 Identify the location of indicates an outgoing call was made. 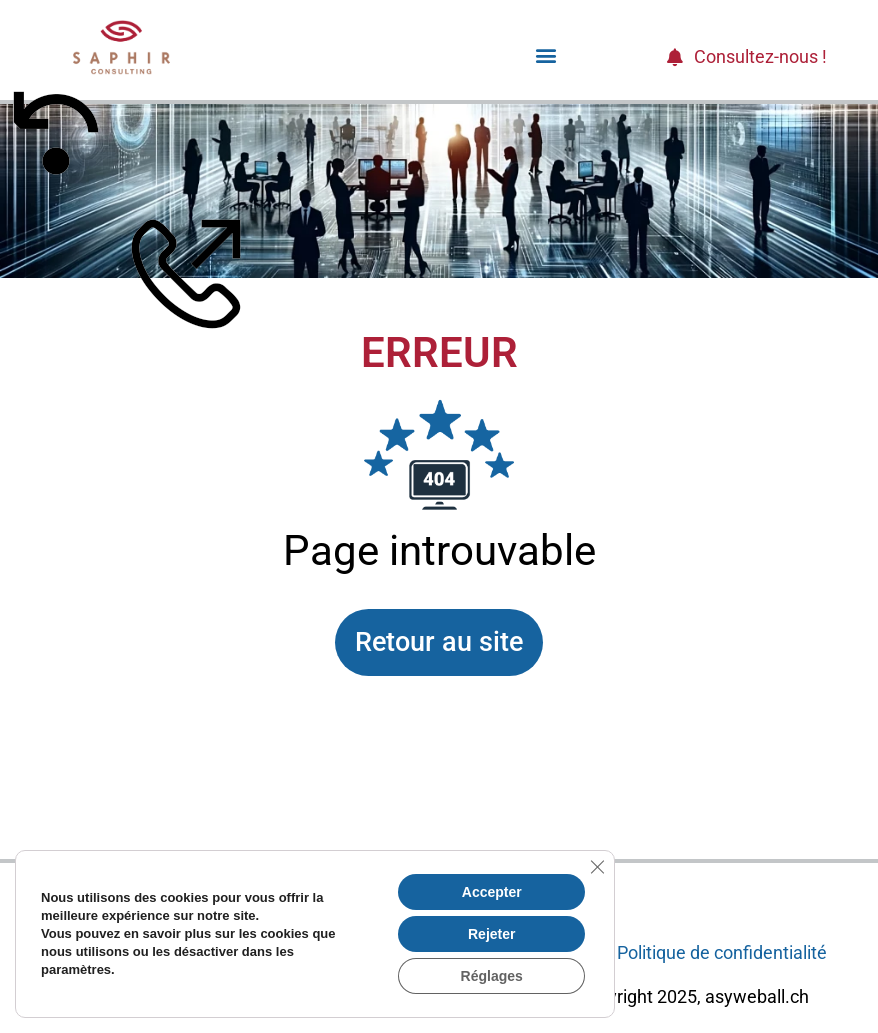
(186, 274).